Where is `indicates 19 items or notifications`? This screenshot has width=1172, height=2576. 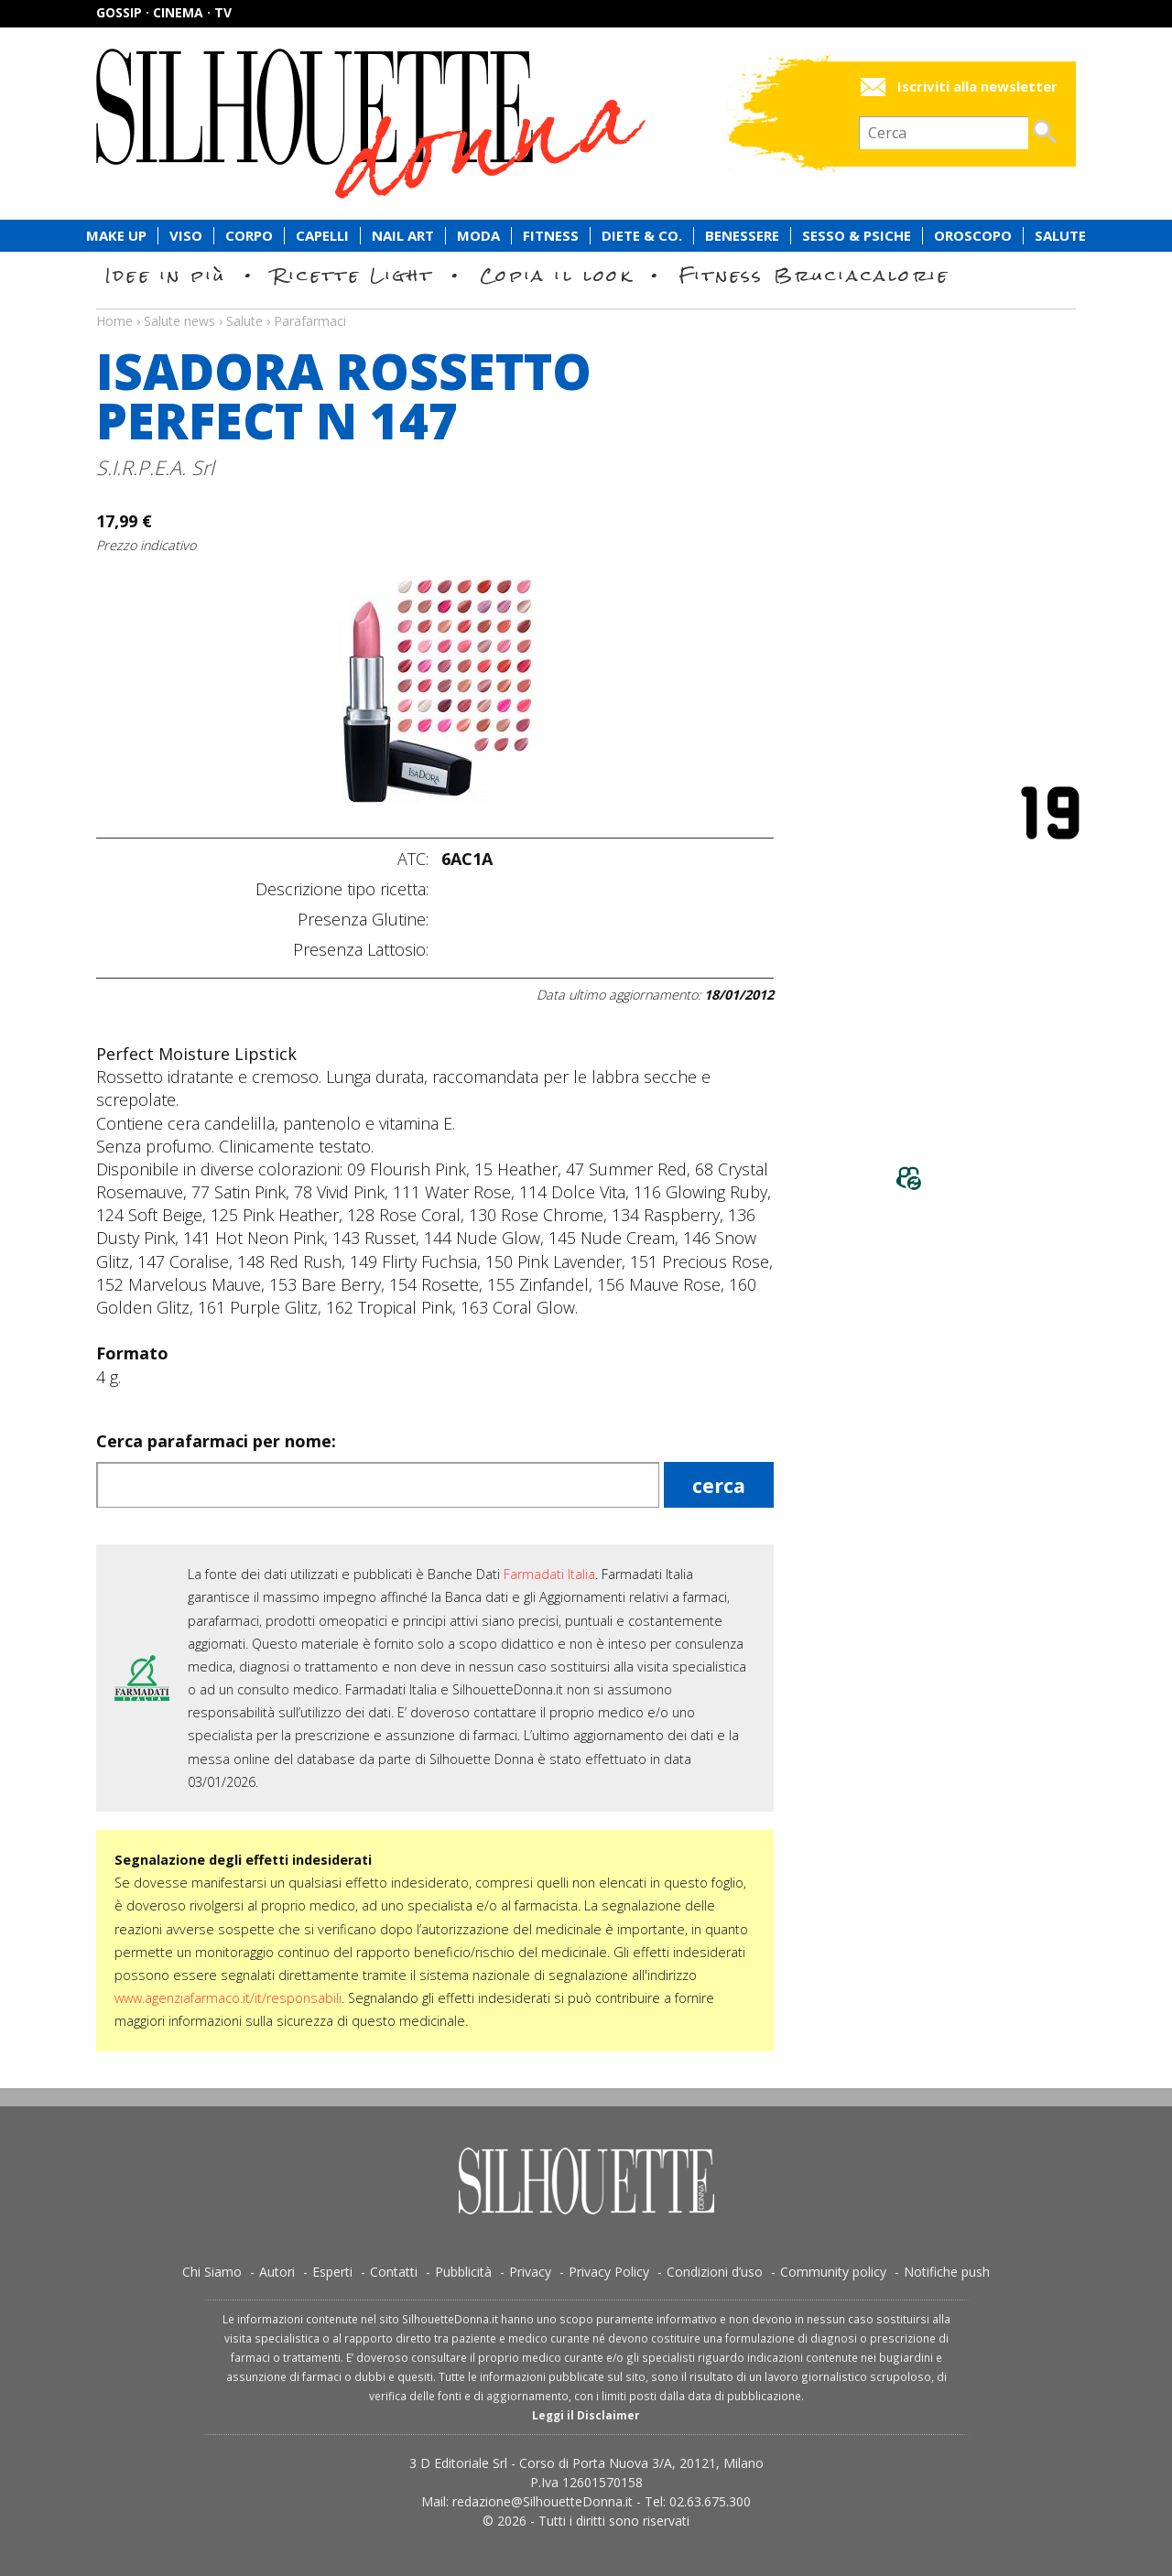 indicates 19 items or notifications is located at coordinates (1047, 813).